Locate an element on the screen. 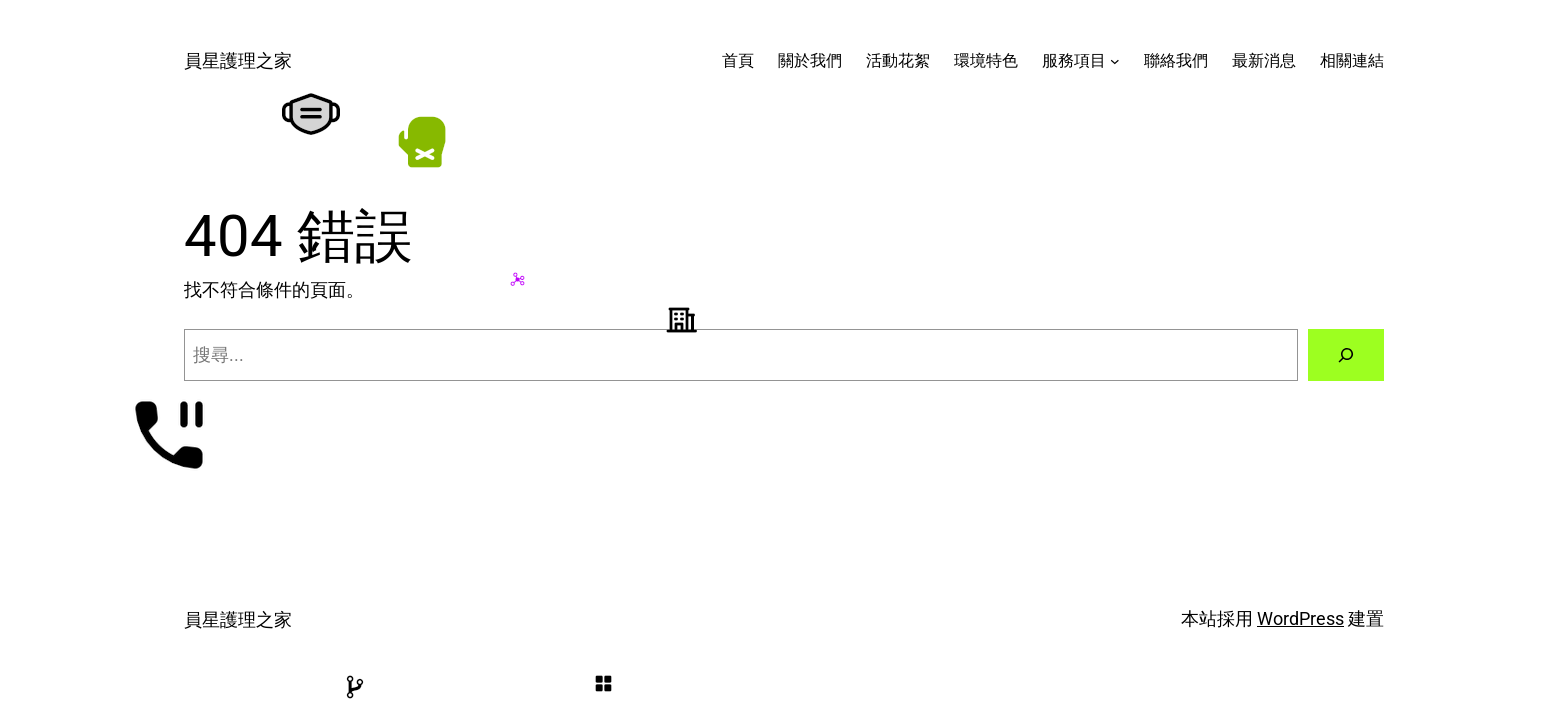 The height and width of the screenshot is (720, 1568). health and safety guidelines or requirements is located at coordinates (311, 115).